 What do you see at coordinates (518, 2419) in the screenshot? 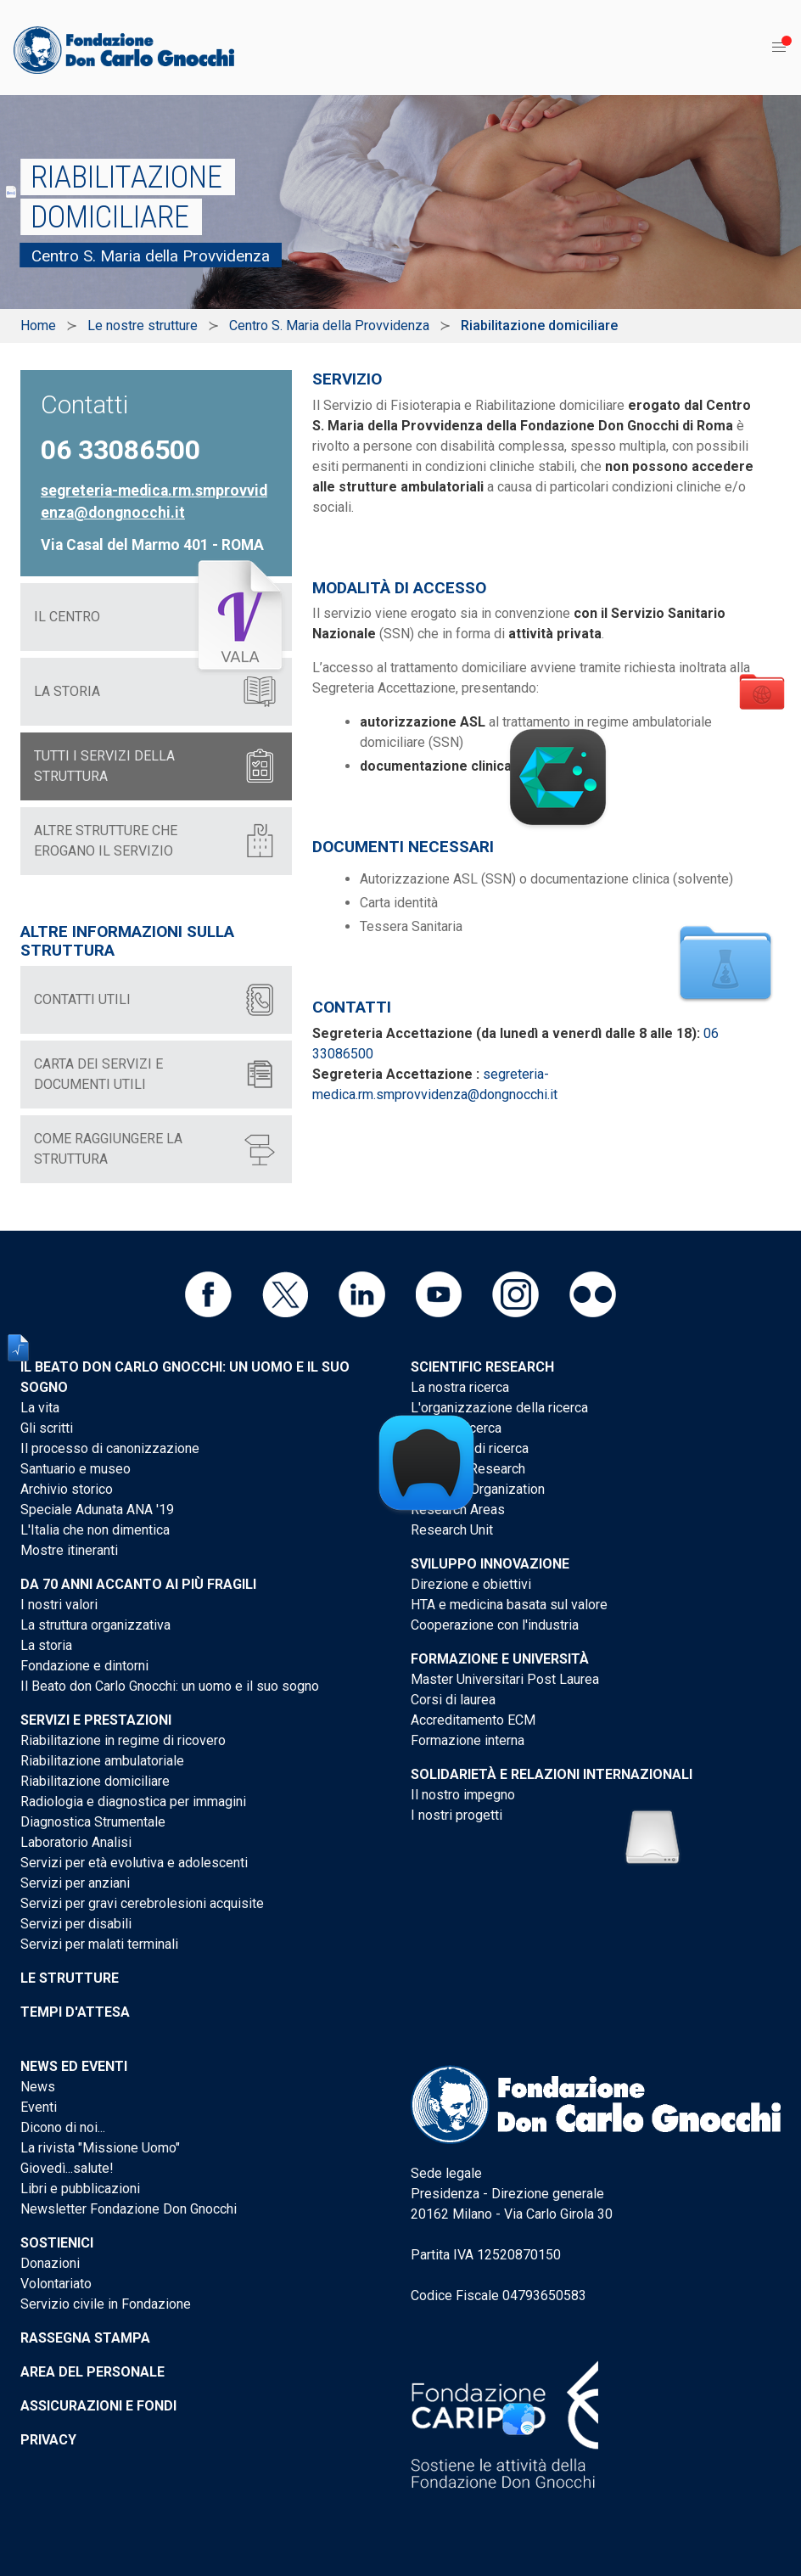
I see `open knemo network monitoring app` at bounding box center [518, 2419].